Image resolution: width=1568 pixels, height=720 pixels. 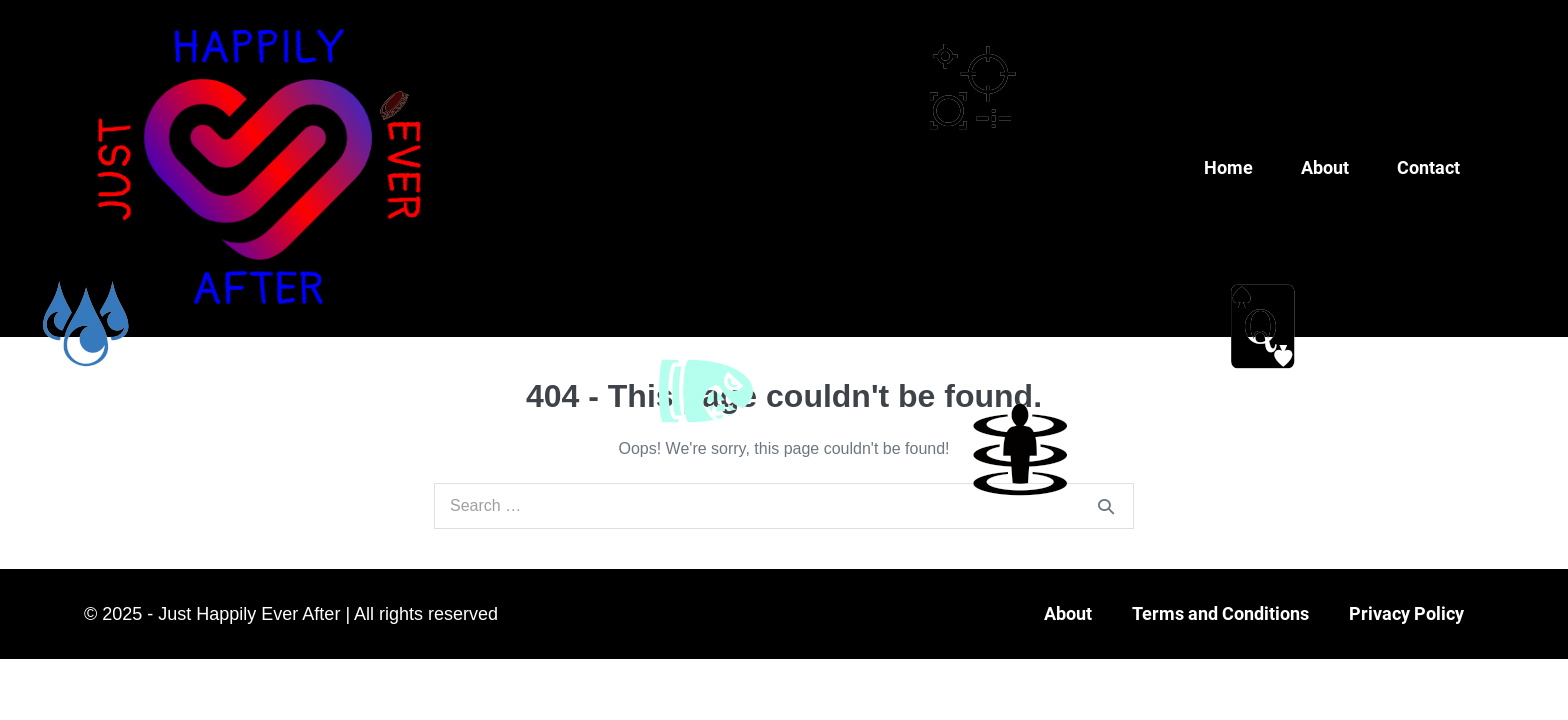 I want to click on indicates humidity or moisture level, so click(x=86, y=324).